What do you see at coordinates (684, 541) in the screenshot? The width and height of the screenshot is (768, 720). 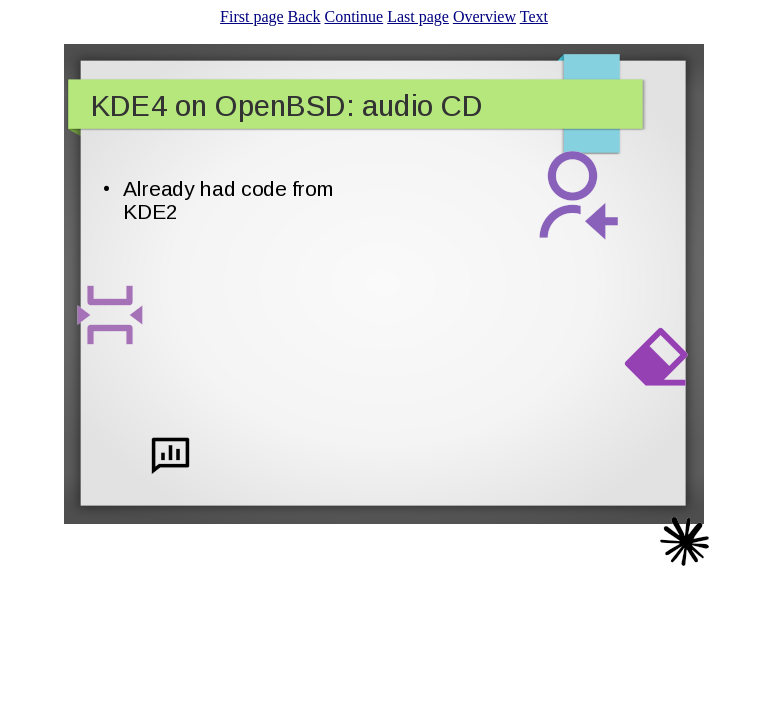 I see `open the Claude AI assistant app` at bounding box center [684, 541].